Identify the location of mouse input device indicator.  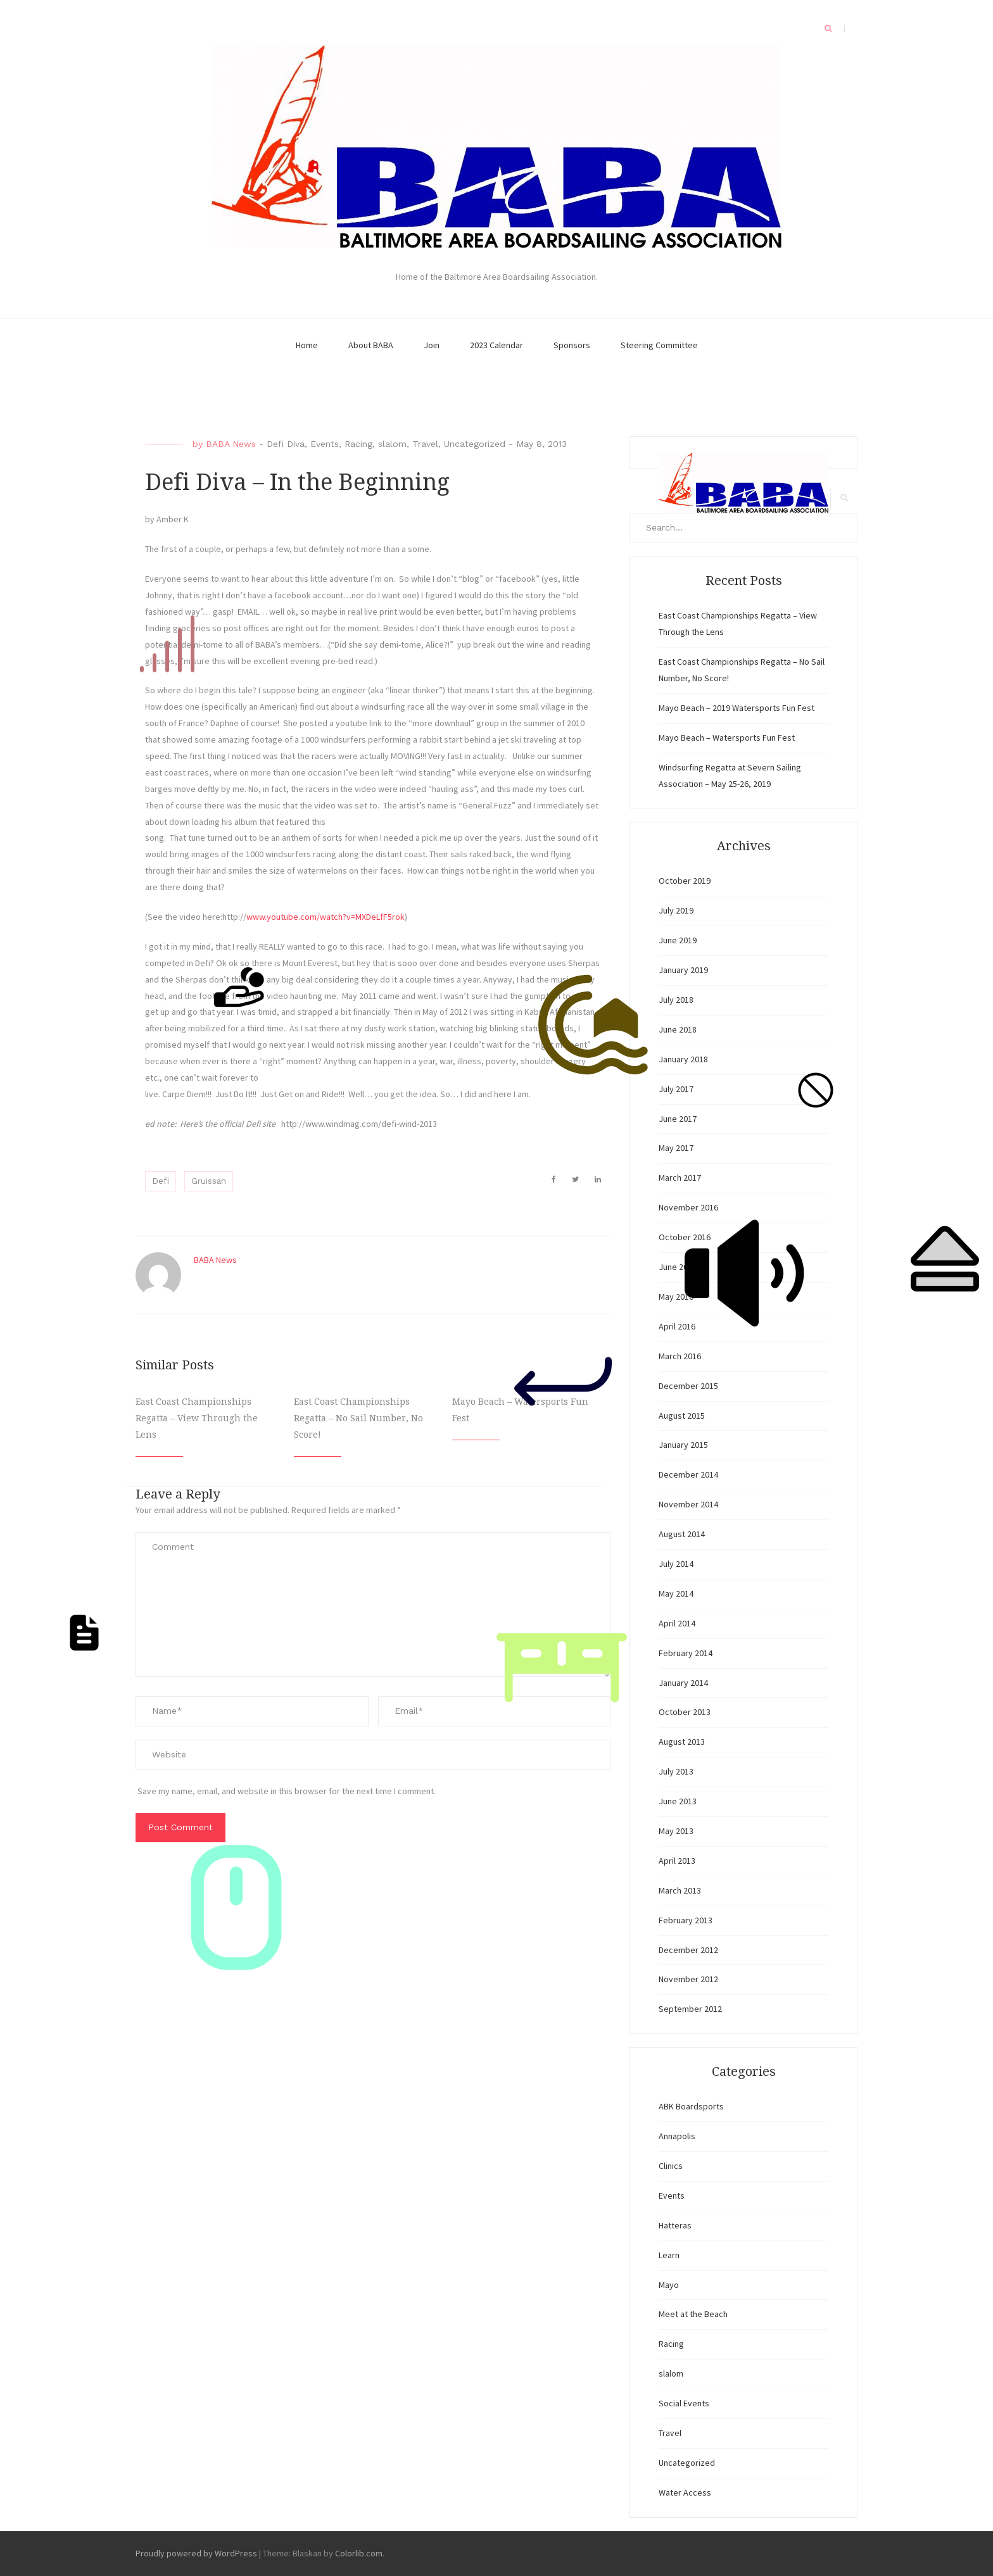
(236, 1907).